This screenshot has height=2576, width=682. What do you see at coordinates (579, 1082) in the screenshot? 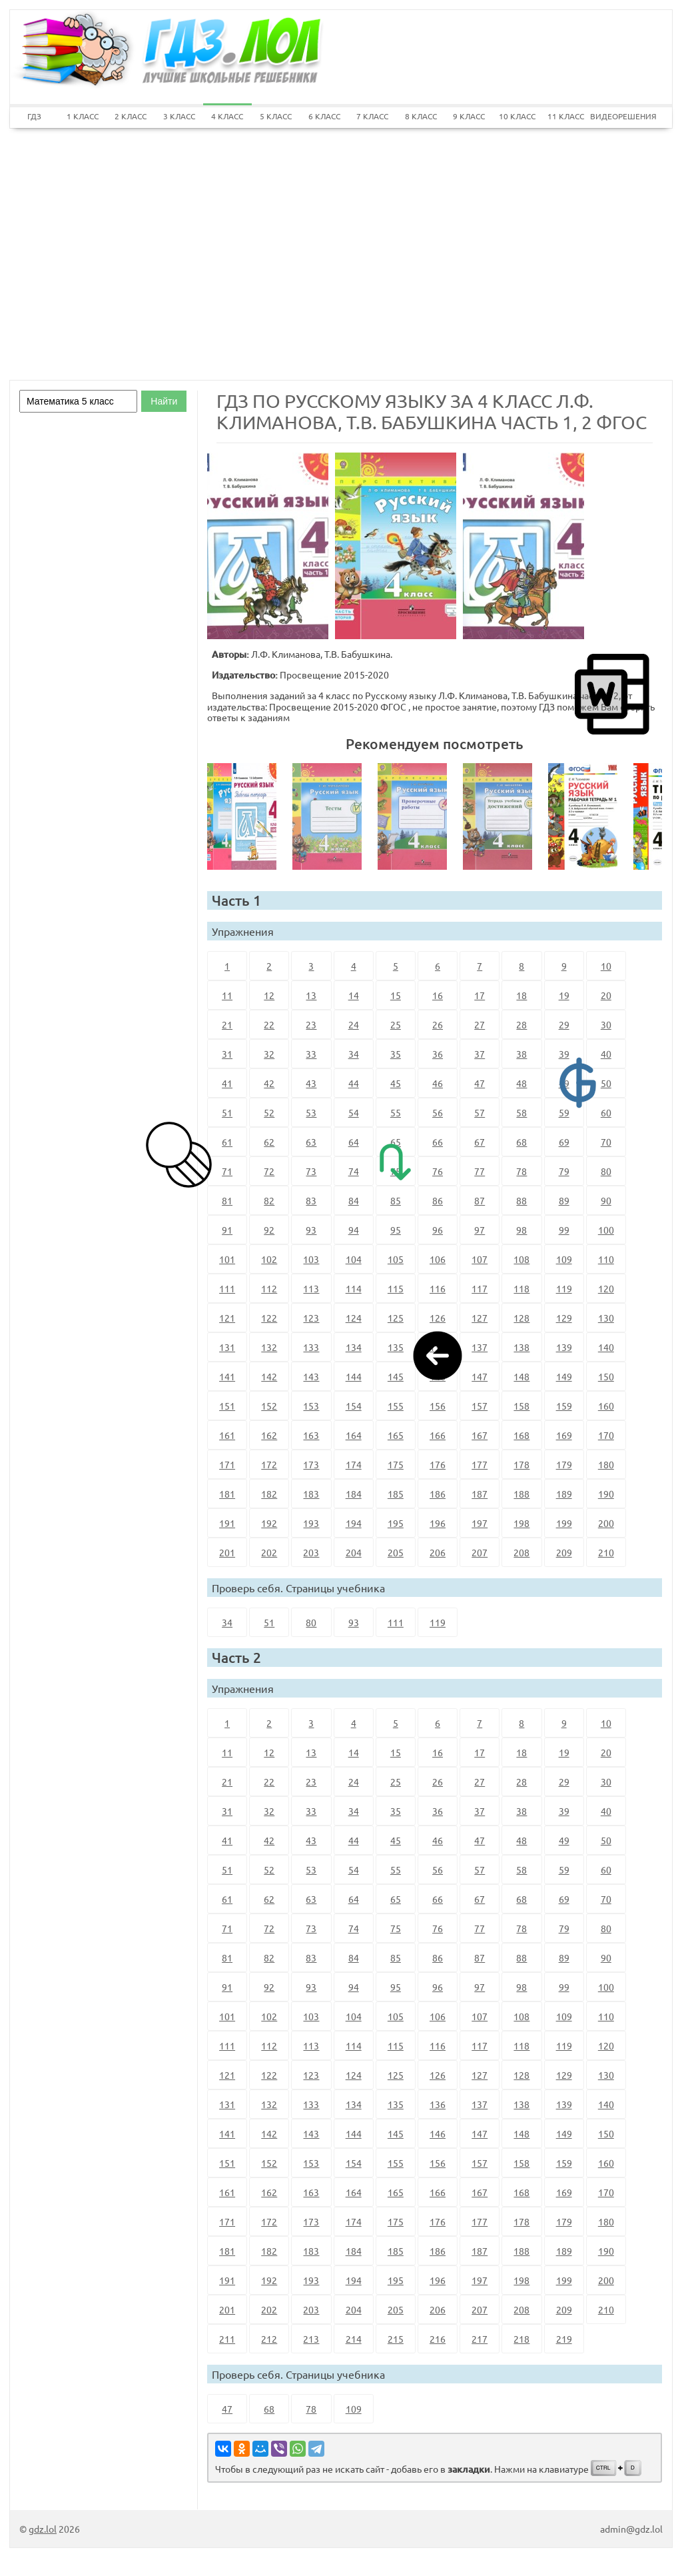
I see `indicates paraguayan guaraní currency` at bounding box center [579, 1082].